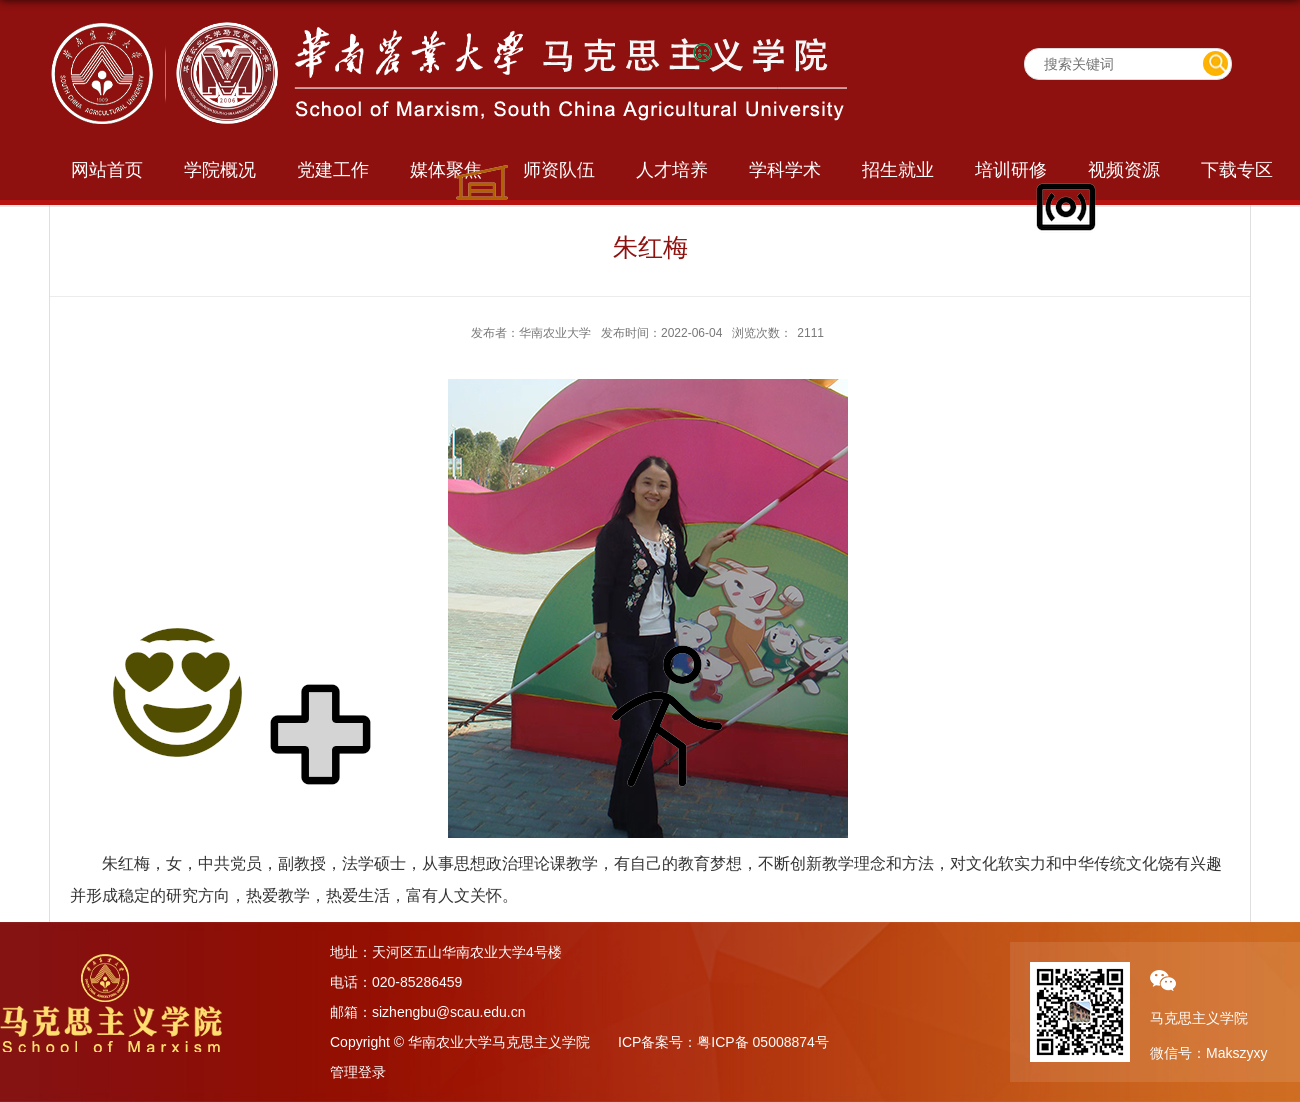 Image resolution: width=1300 pixels, height=1102 pixels. I want to click on enable surround sound audio, so click(1066, 207).